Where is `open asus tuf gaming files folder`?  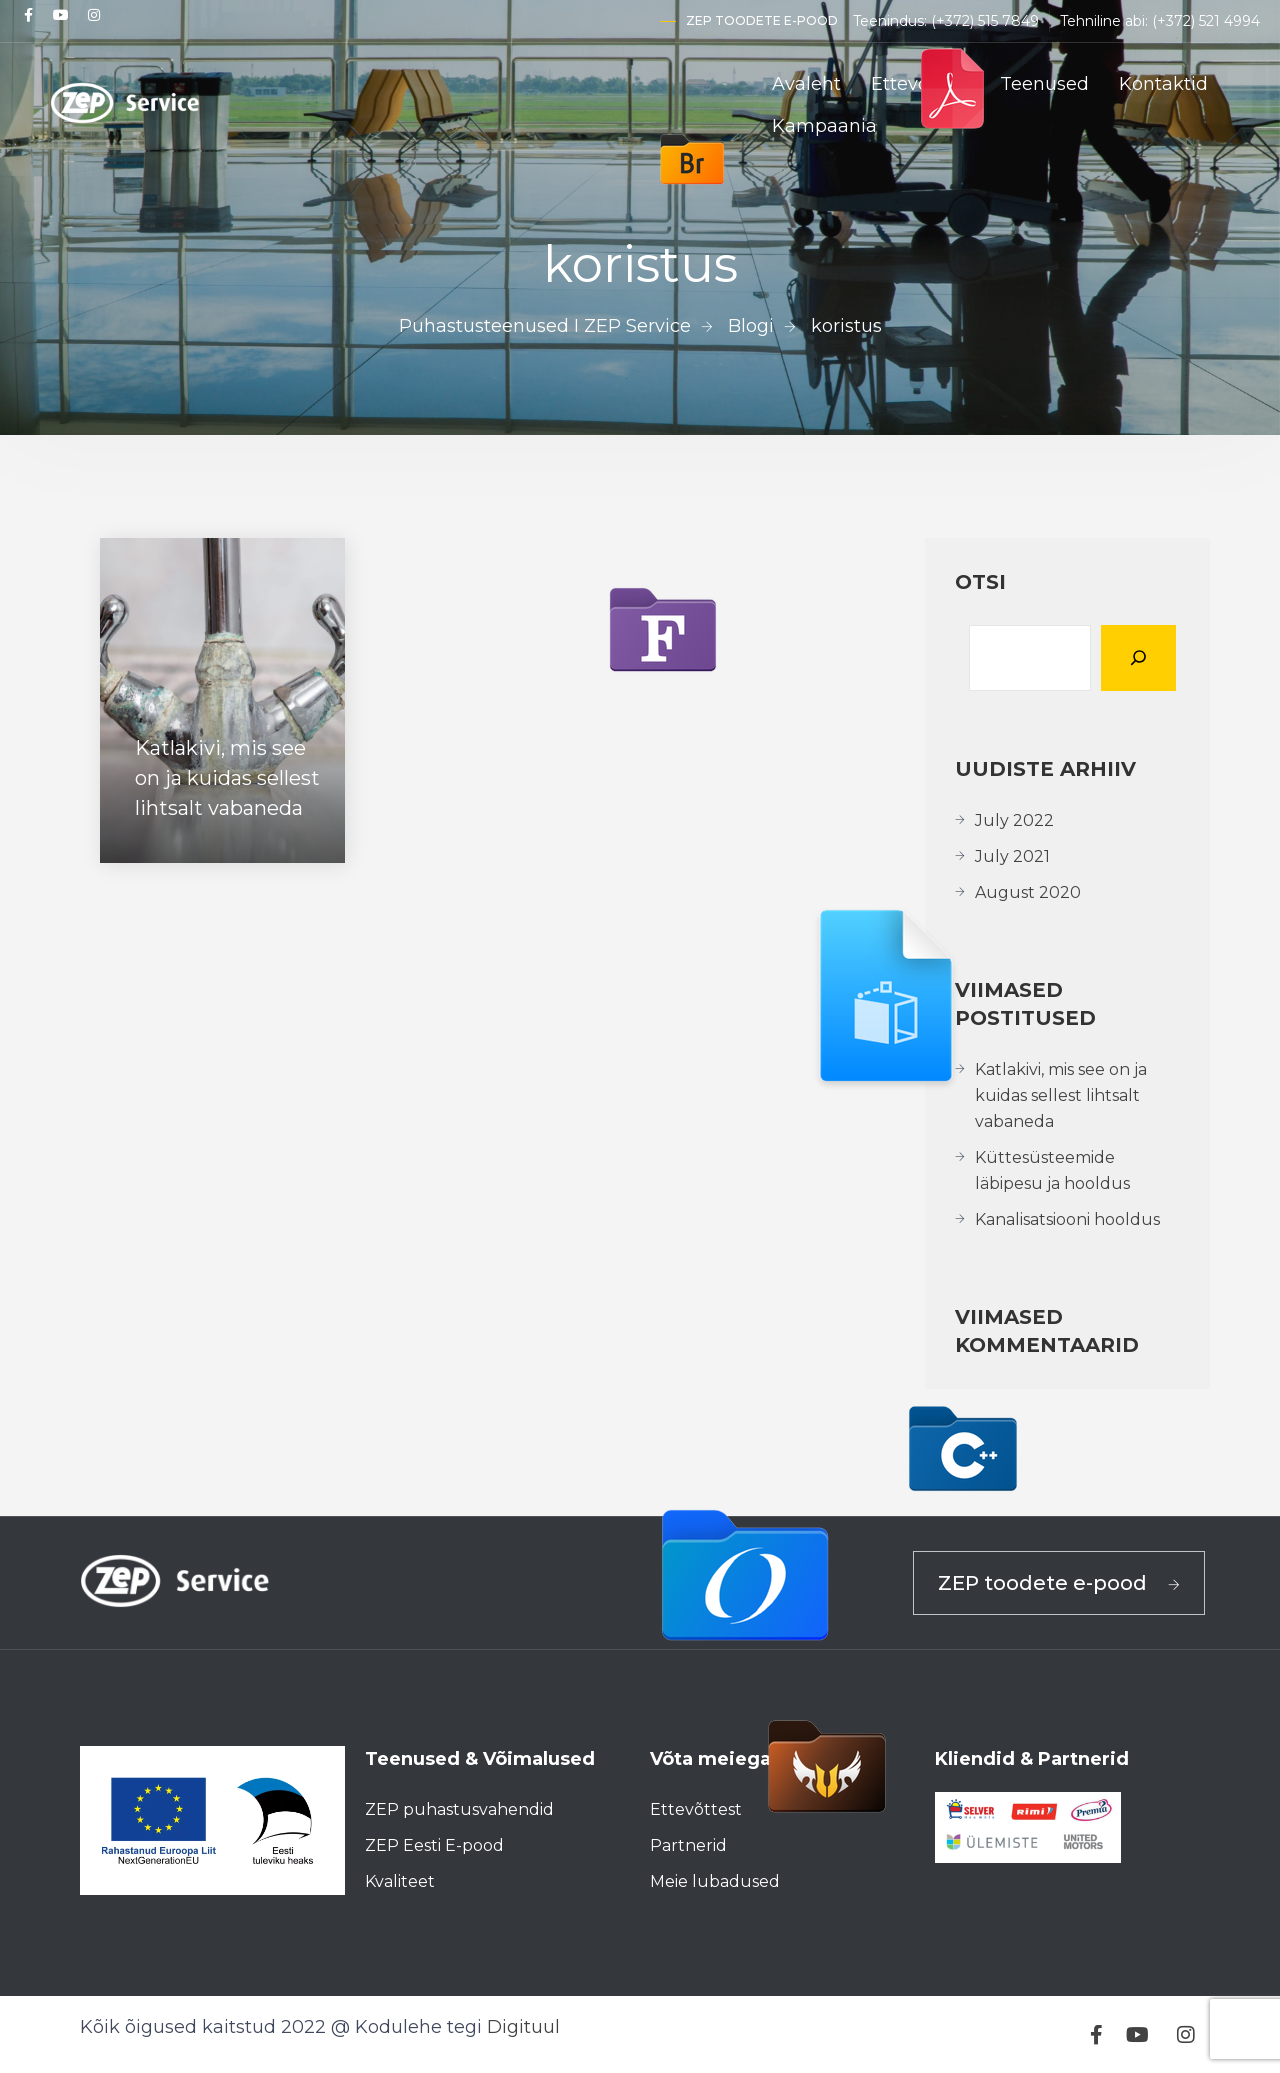 open asus tuf gaming files folder is located at coordinates (826, 1769).